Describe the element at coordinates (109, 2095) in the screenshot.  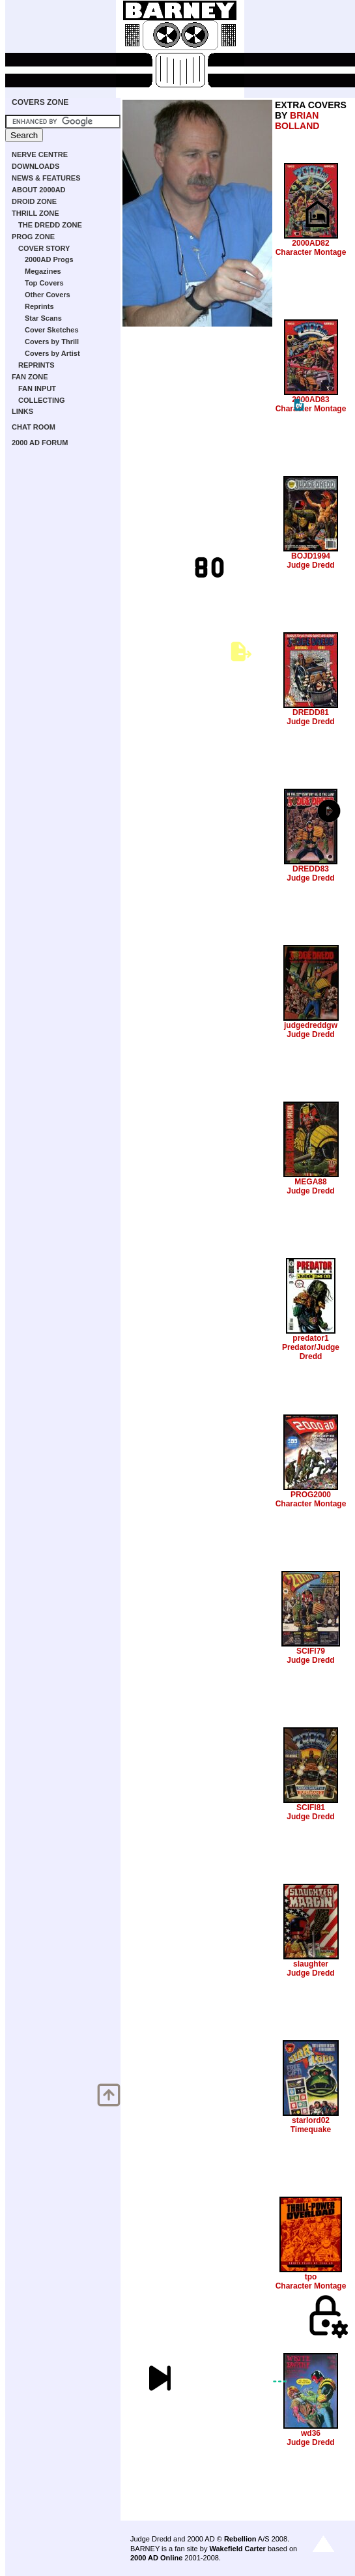
I see `upload a file or document` at that location.